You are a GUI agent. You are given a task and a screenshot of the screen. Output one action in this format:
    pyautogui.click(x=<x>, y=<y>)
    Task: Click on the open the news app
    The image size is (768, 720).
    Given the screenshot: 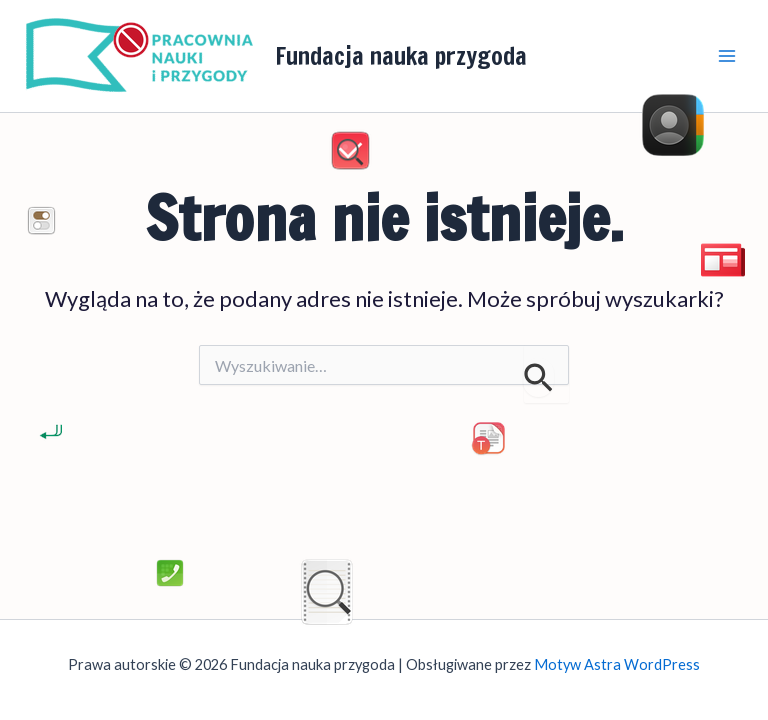 What is the action you would take?
    pyautogui.click(x=723, y=260)
    